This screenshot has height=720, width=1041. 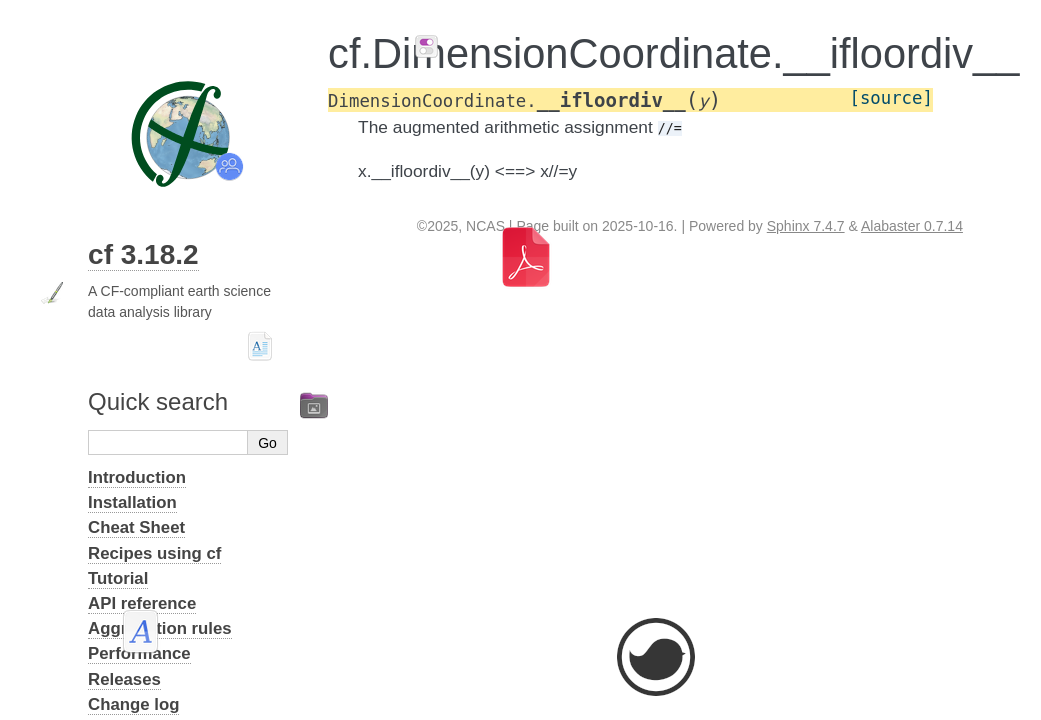 What do you see at coordinates (426, 46) in the screenshot?
I see `open desktop preferences or settings` at bounding box center [426, 46].